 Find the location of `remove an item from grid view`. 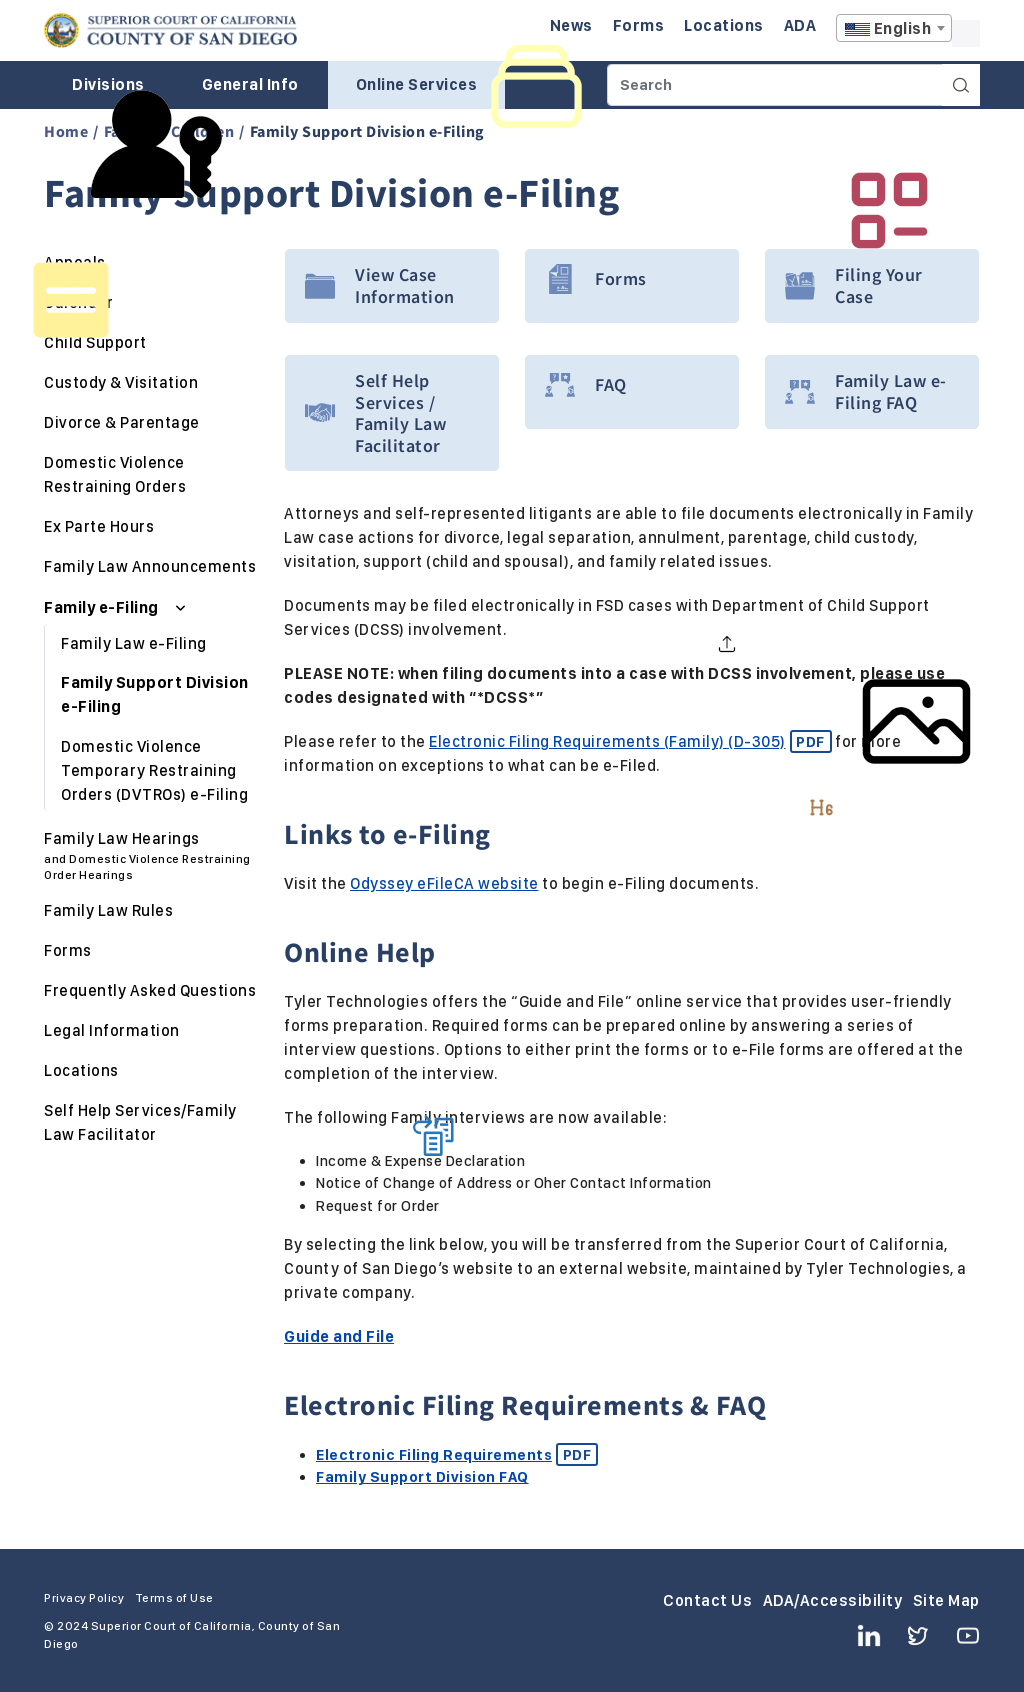

remove an item from grid view is located at coordinates (889, 210).